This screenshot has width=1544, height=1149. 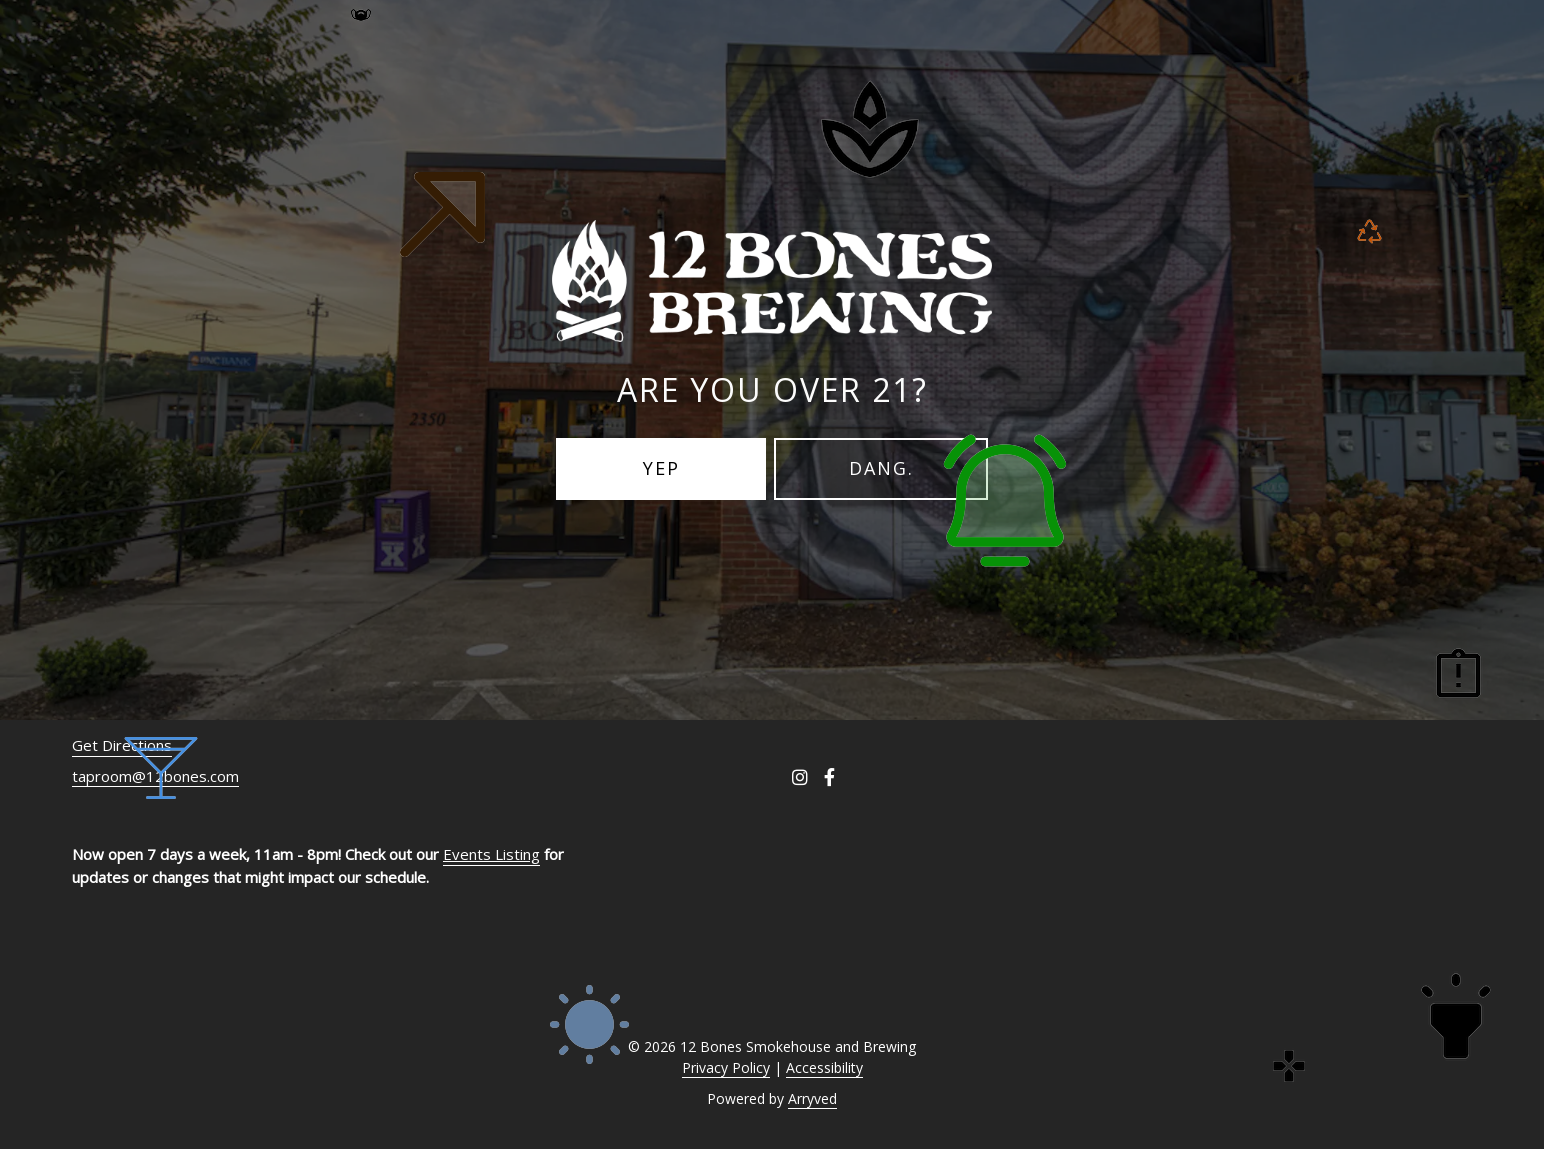 I want to click on open link in new tab or window, so click(x=442, y=214).